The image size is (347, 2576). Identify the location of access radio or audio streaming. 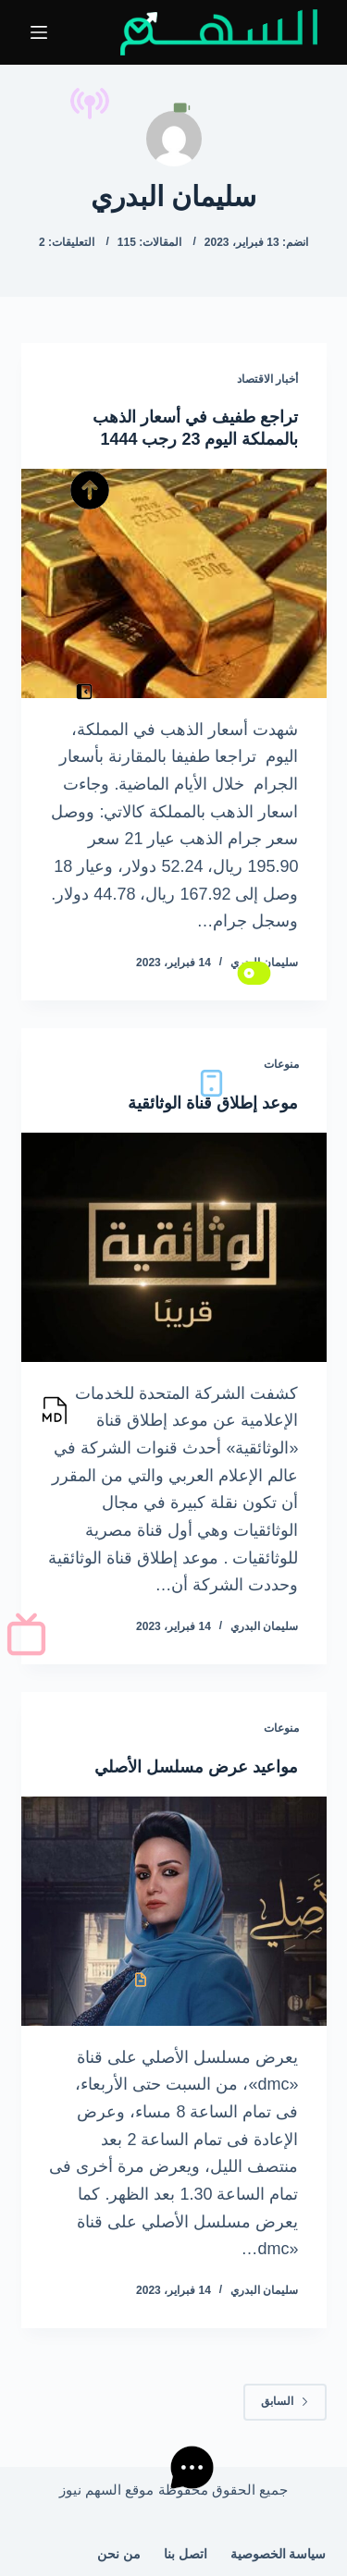
(90, 103).